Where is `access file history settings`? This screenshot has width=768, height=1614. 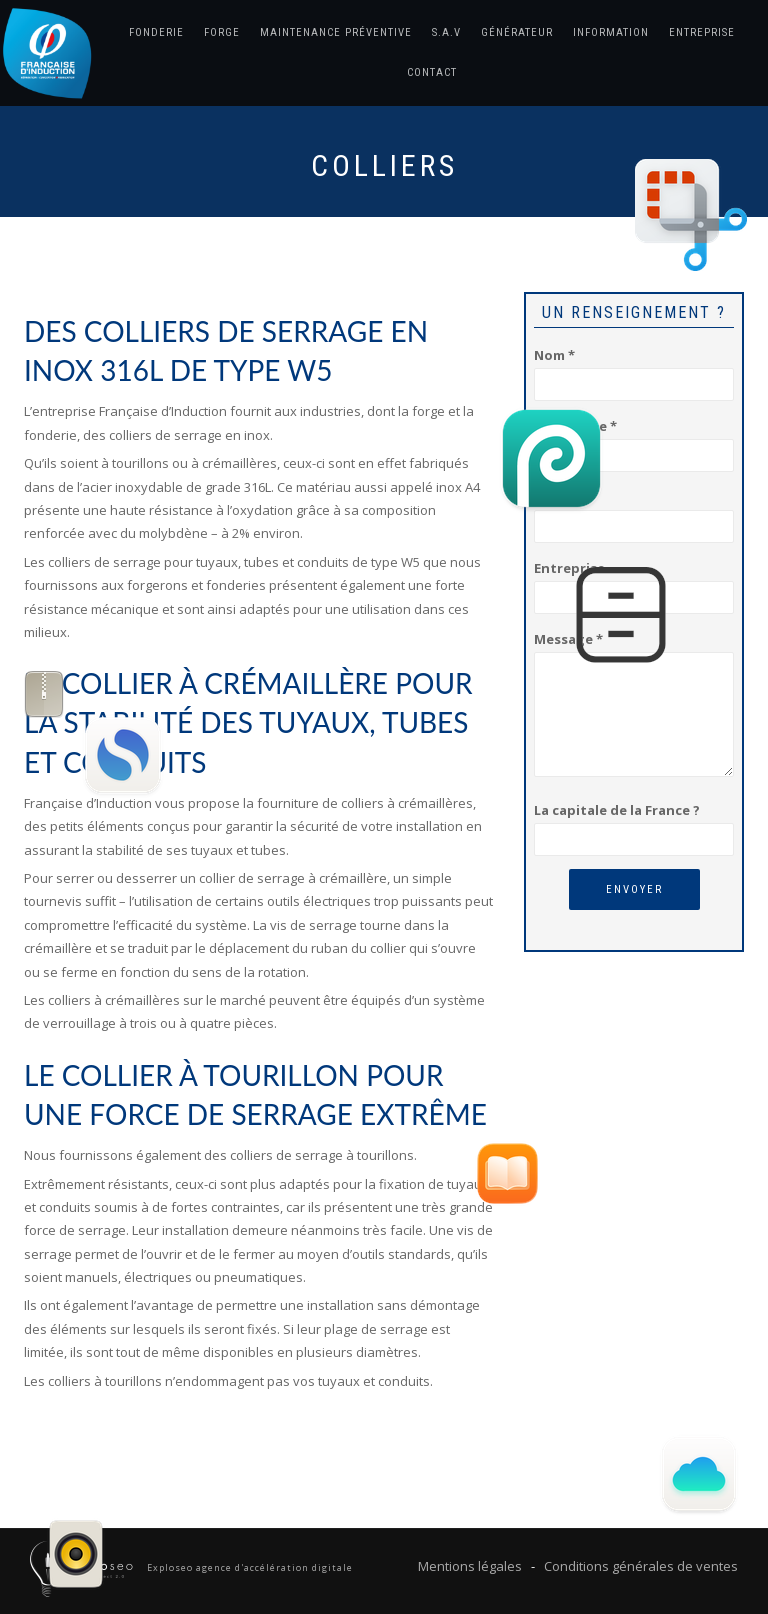
access file history settings is located at coordinates (621, 618).